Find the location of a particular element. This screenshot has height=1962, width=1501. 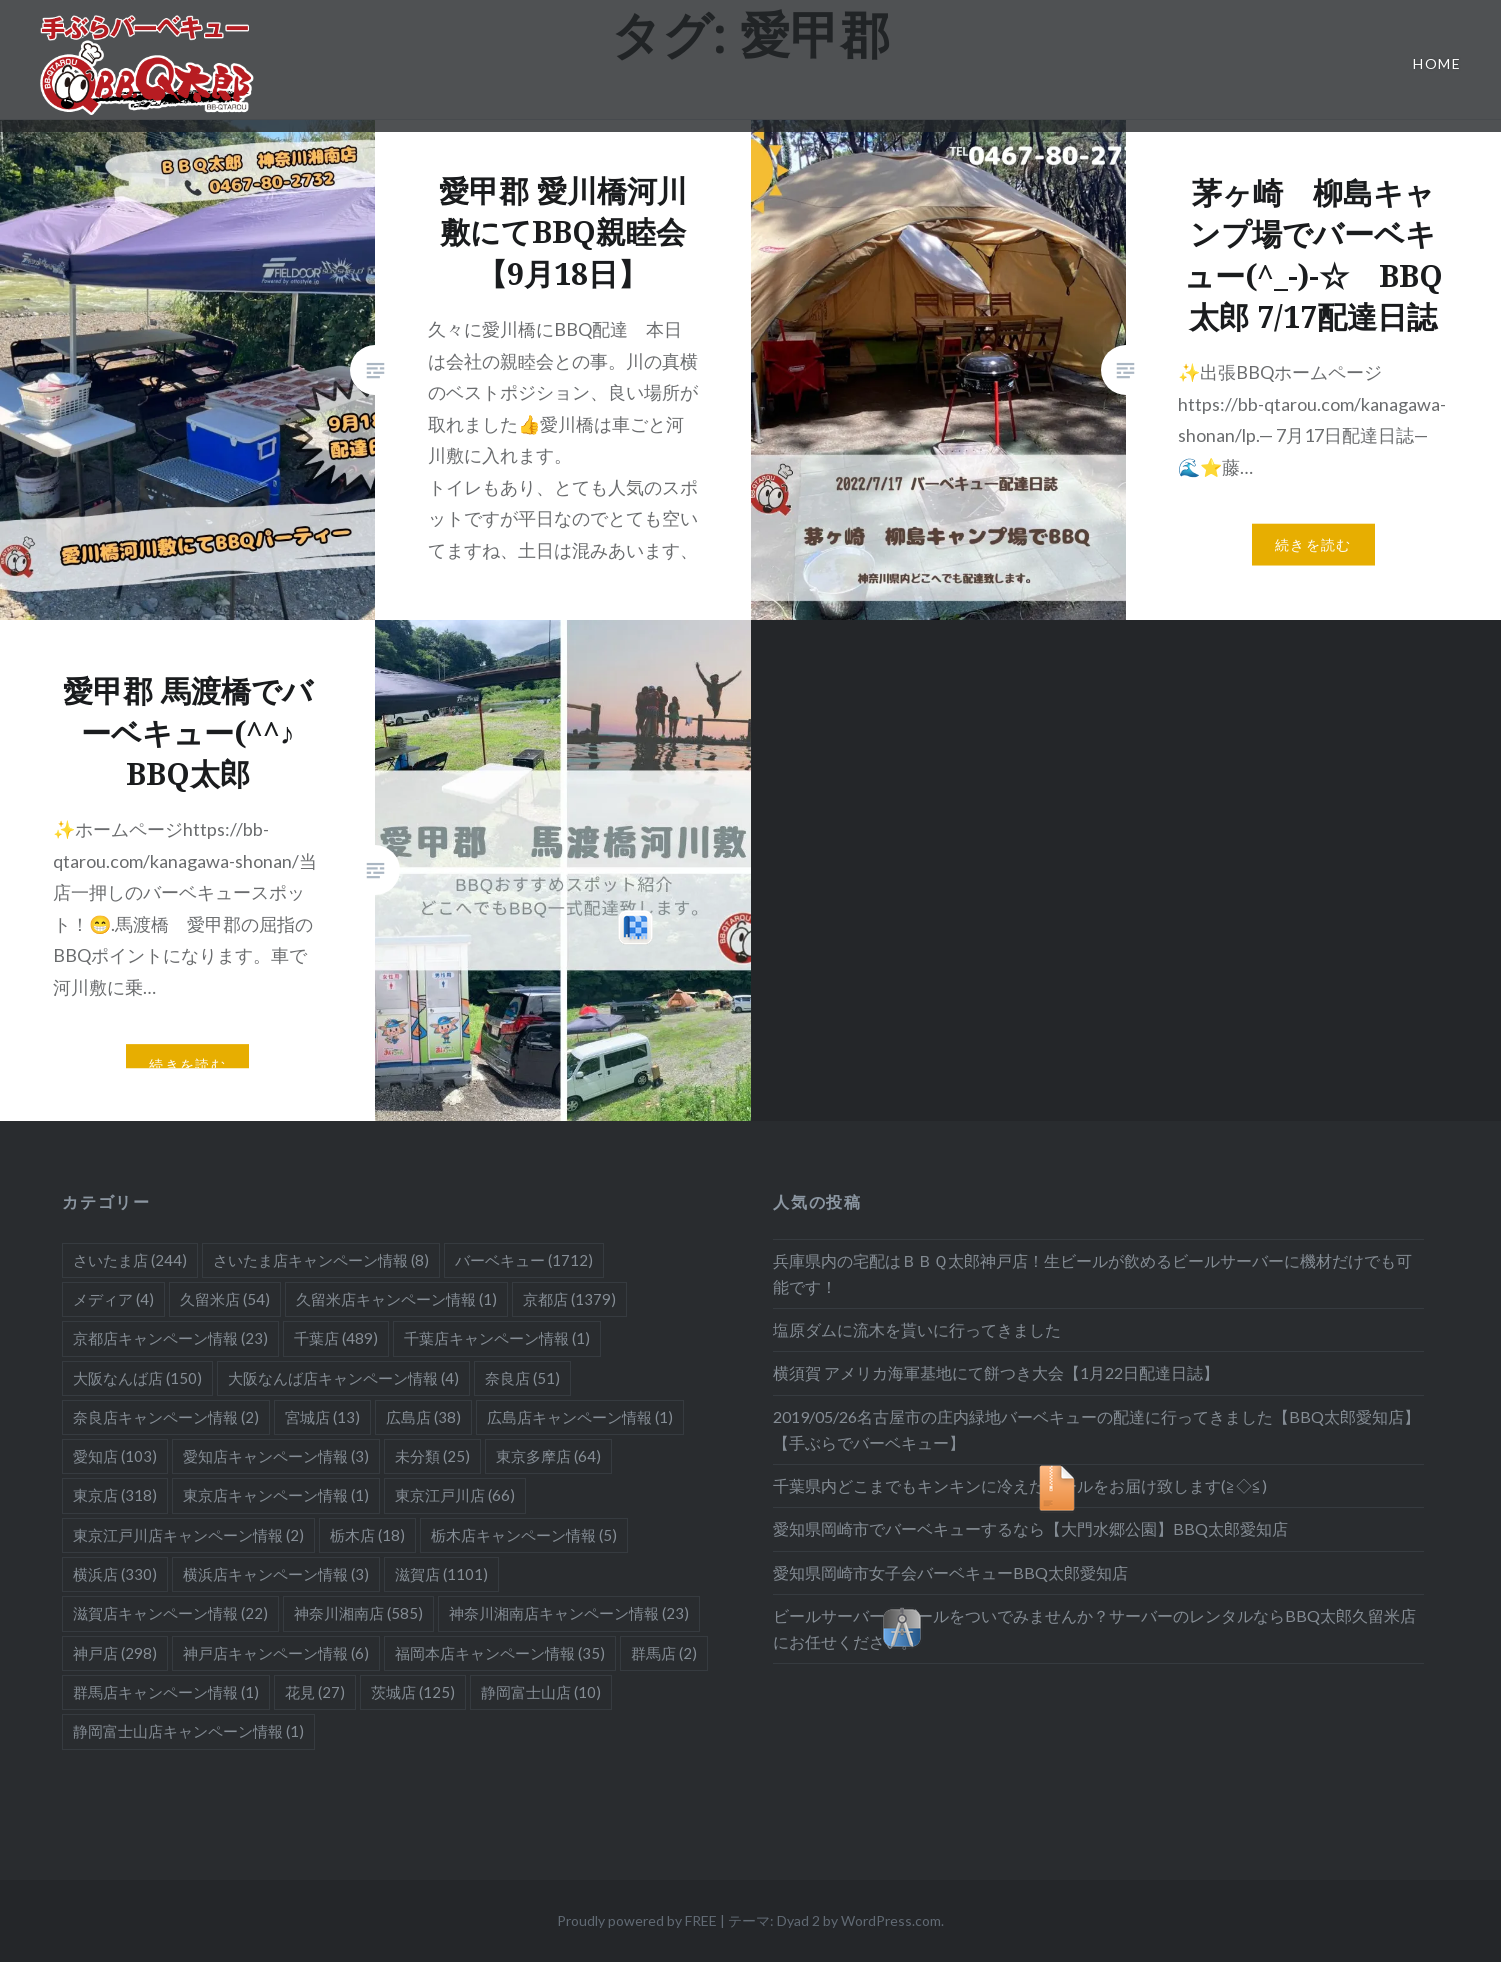

a compressed or archived file package is located at coordinates (1057, 1489).